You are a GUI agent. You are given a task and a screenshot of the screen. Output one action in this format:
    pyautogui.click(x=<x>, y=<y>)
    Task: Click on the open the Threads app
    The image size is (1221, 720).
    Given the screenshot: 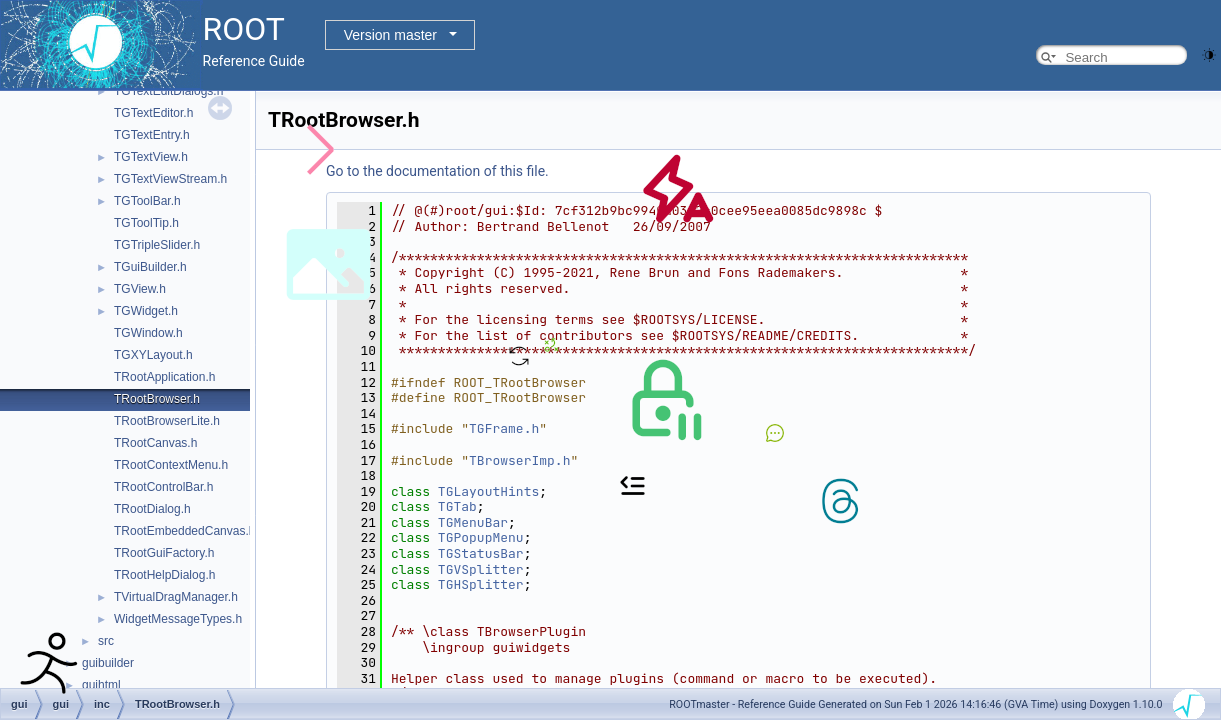 What is the action you would take?
    pyautogui.click(x=841, y=501)
    